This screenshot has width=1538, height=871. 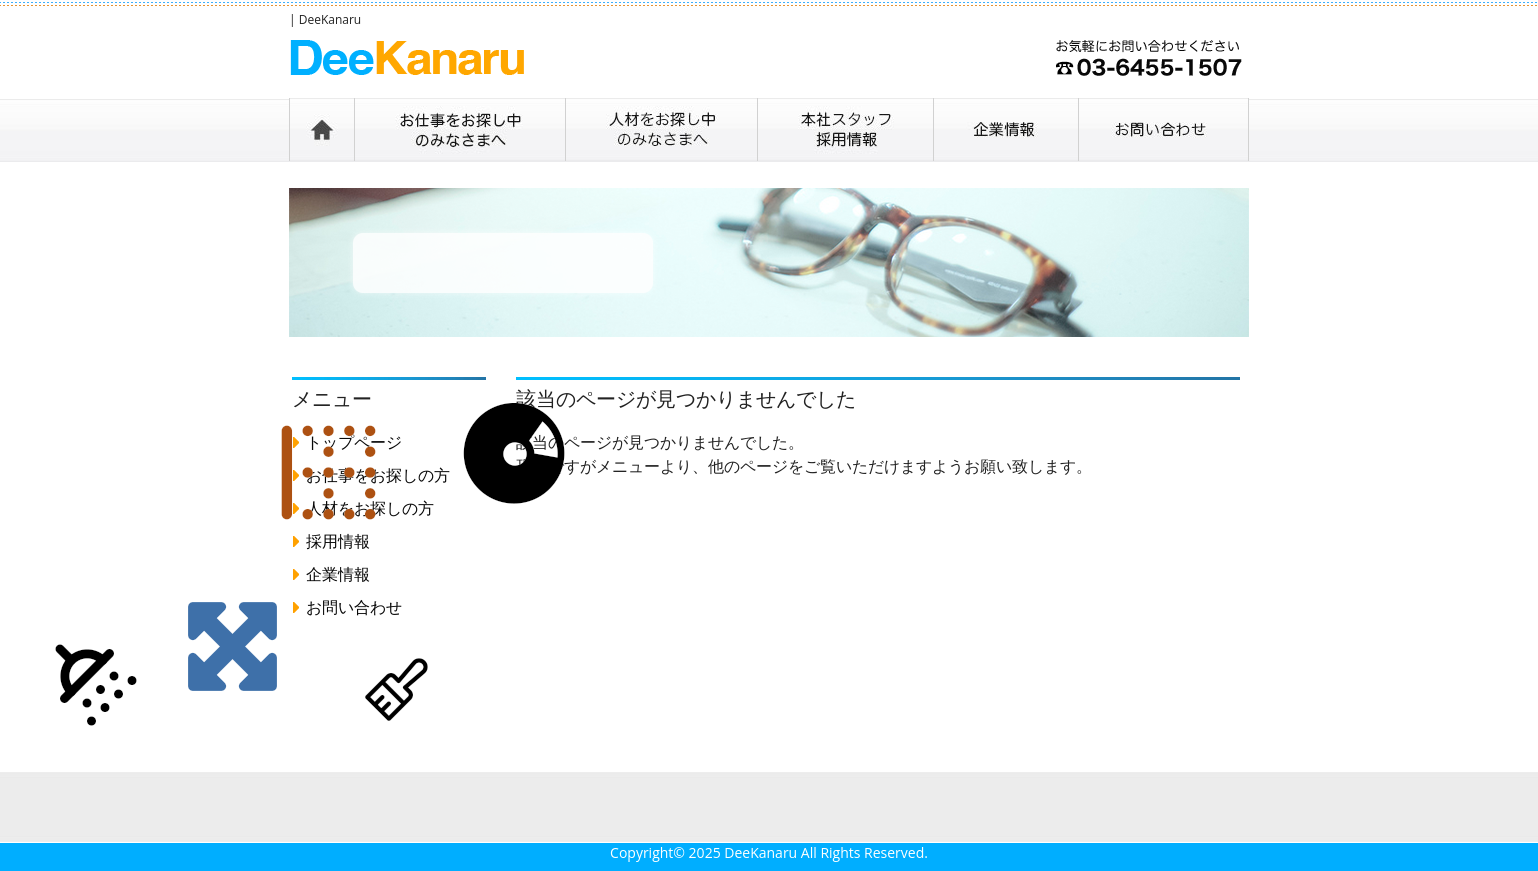 What do you see at coordinates (515, 454) in the screenshot?
I see `play or access music library` at bounding box center [515, 454].